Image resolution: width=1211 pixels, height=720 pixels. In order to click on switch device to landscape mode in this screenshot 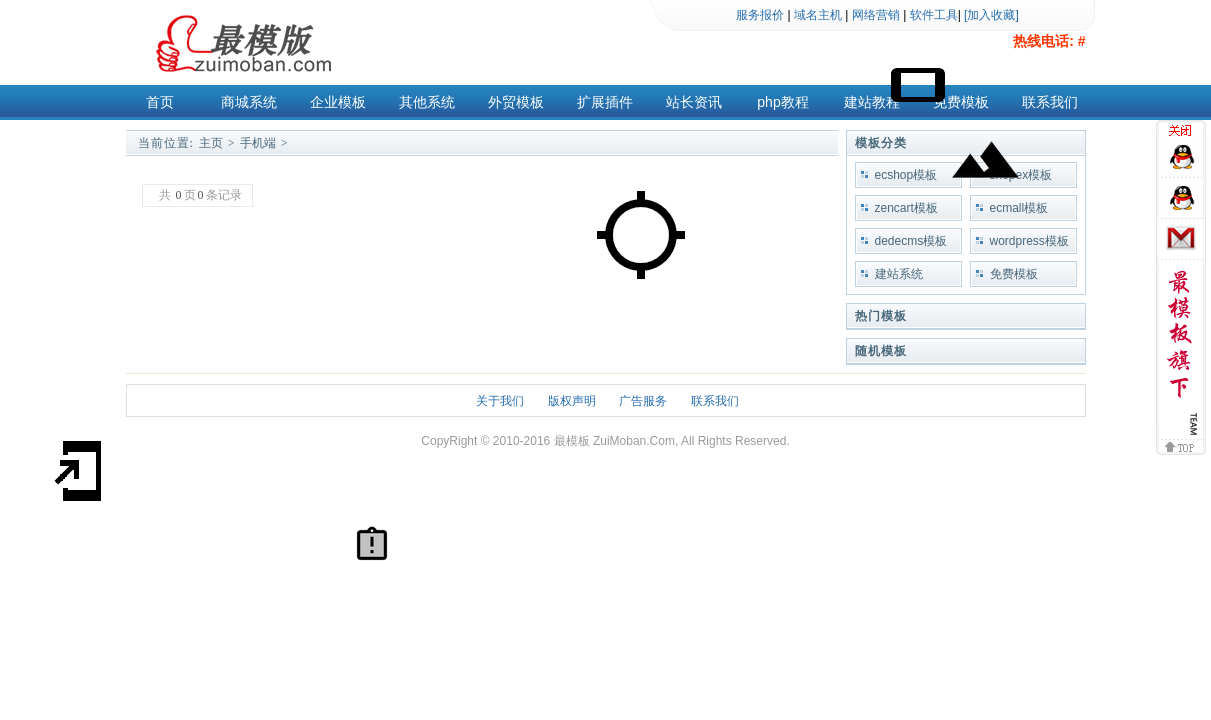, I will do `click(918, 85)`.